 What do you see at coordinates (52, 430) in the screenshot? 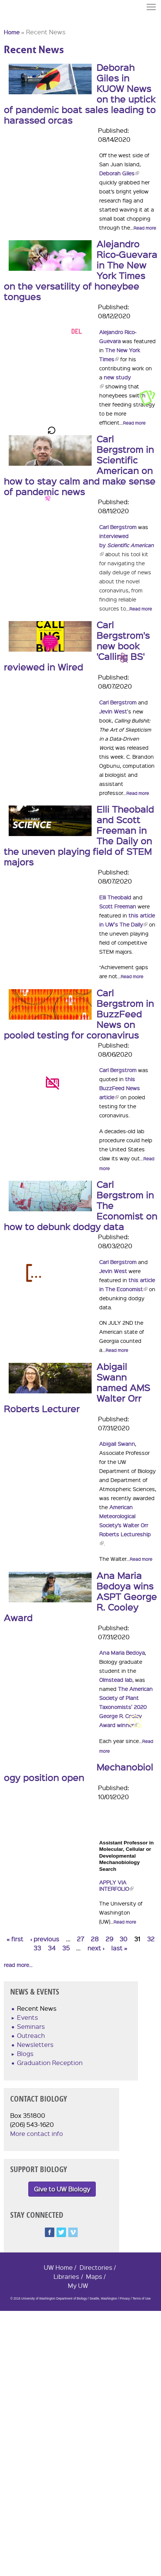
I see `rotate image or content clockwise` at bounding box center [52, 430].